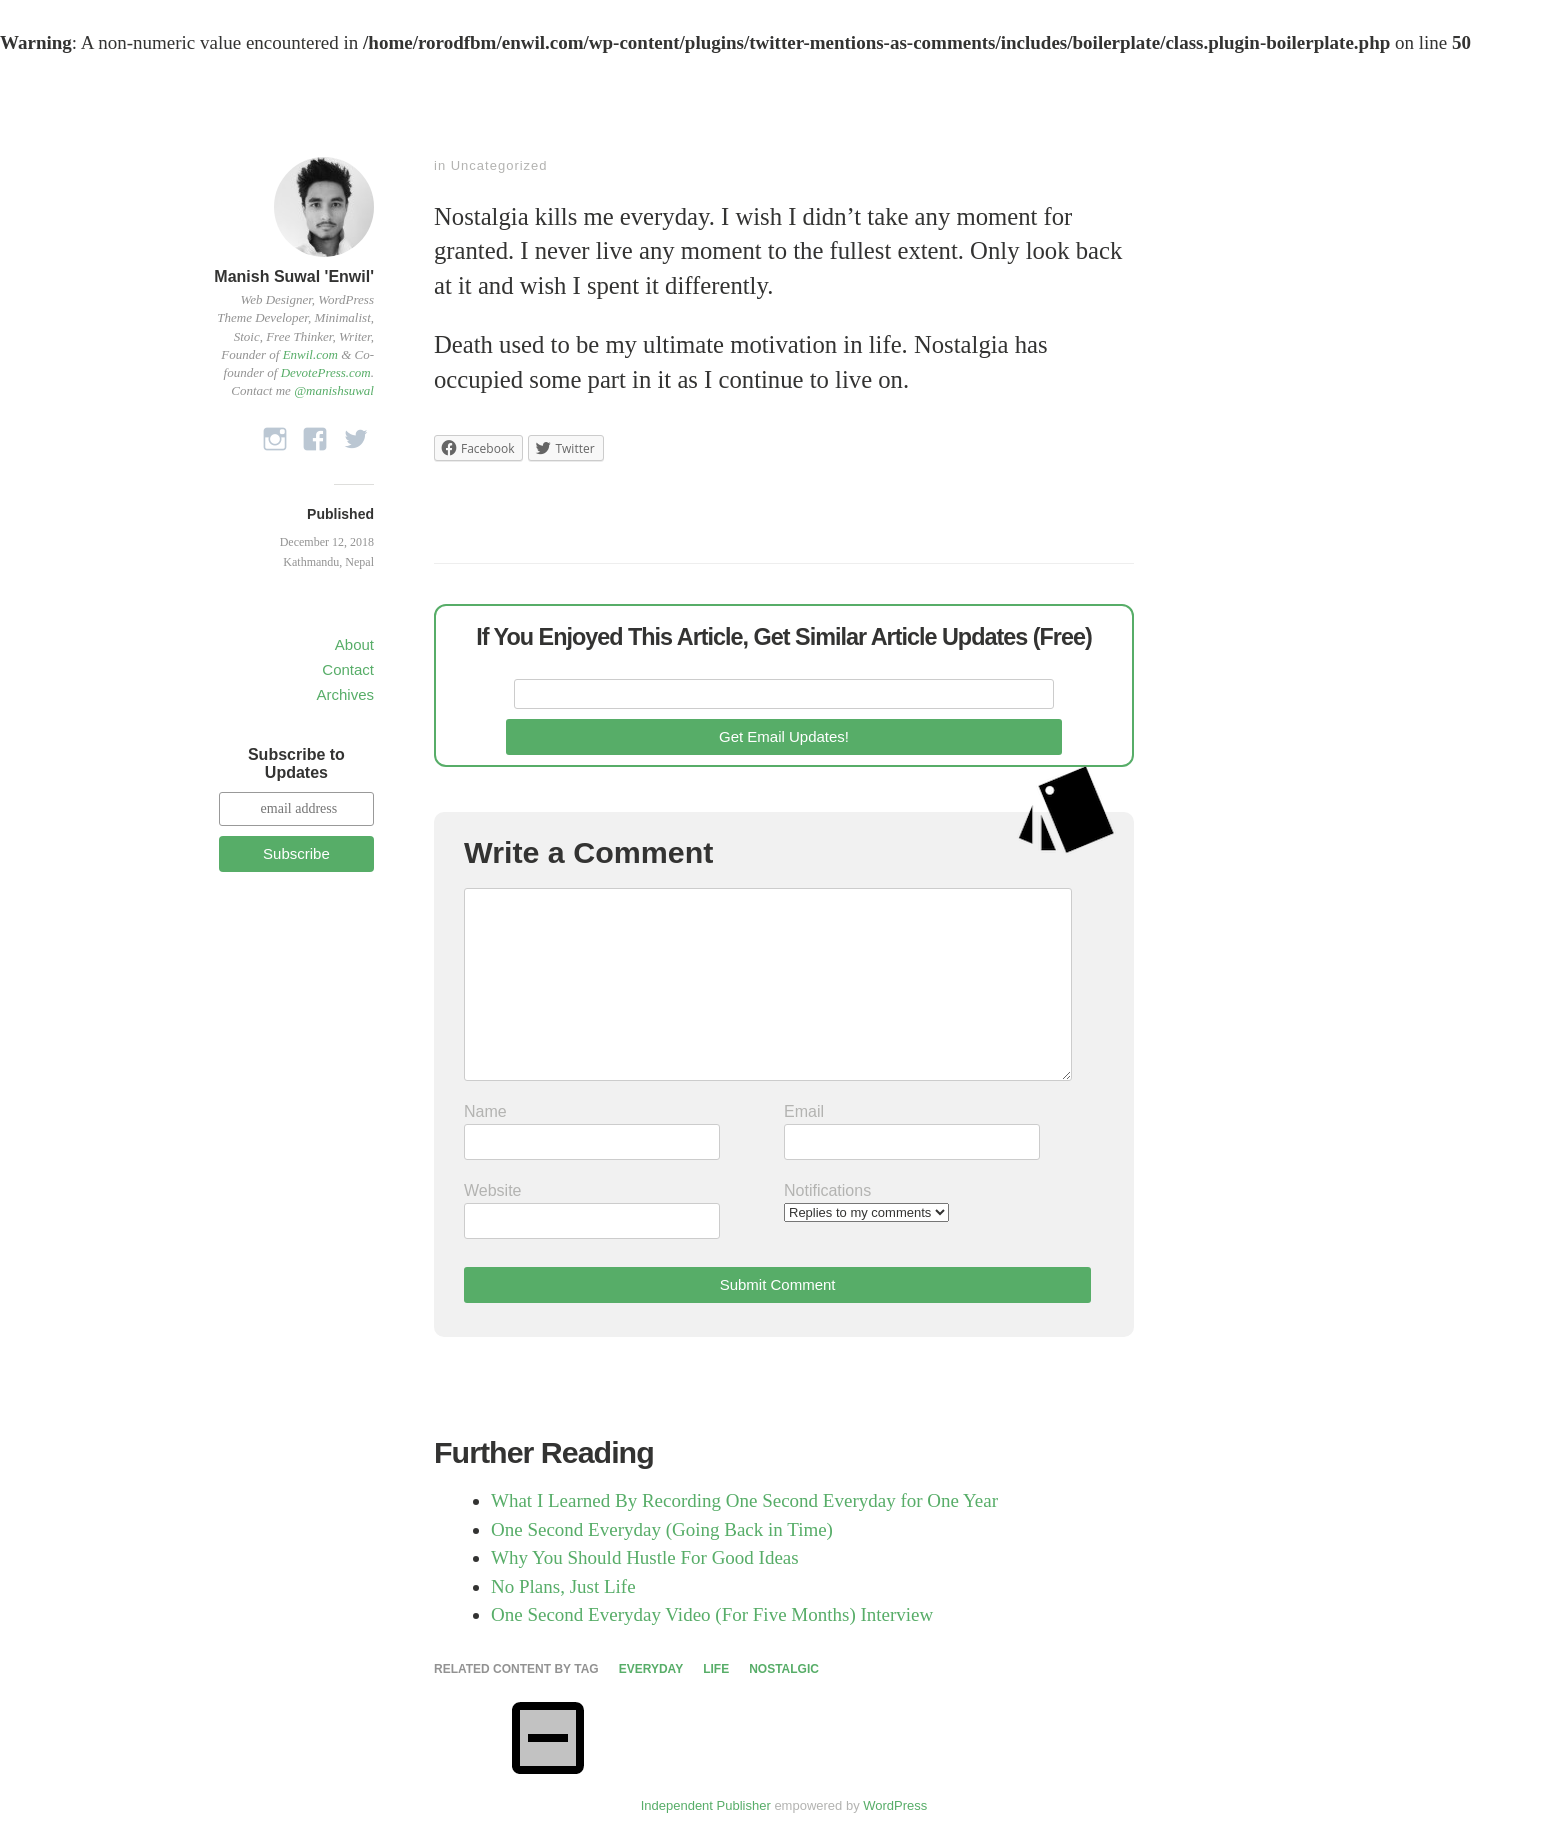 The image size is (1568, 1835). Describe the element at coordinates (1067, 808) in the screenshot. I see `apply a style or theme to content` at that location.